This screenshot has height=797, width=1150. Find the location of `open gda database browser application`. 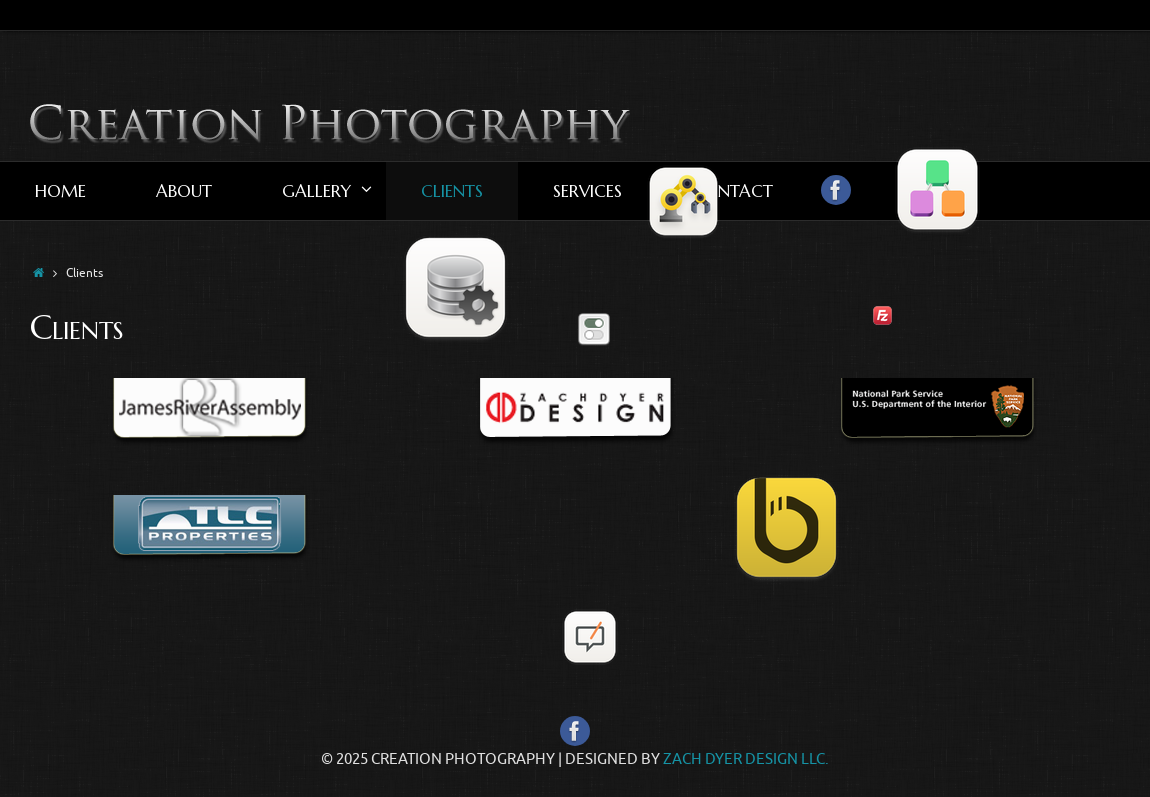

open gda database browser application is located at coordinates (455, 287).